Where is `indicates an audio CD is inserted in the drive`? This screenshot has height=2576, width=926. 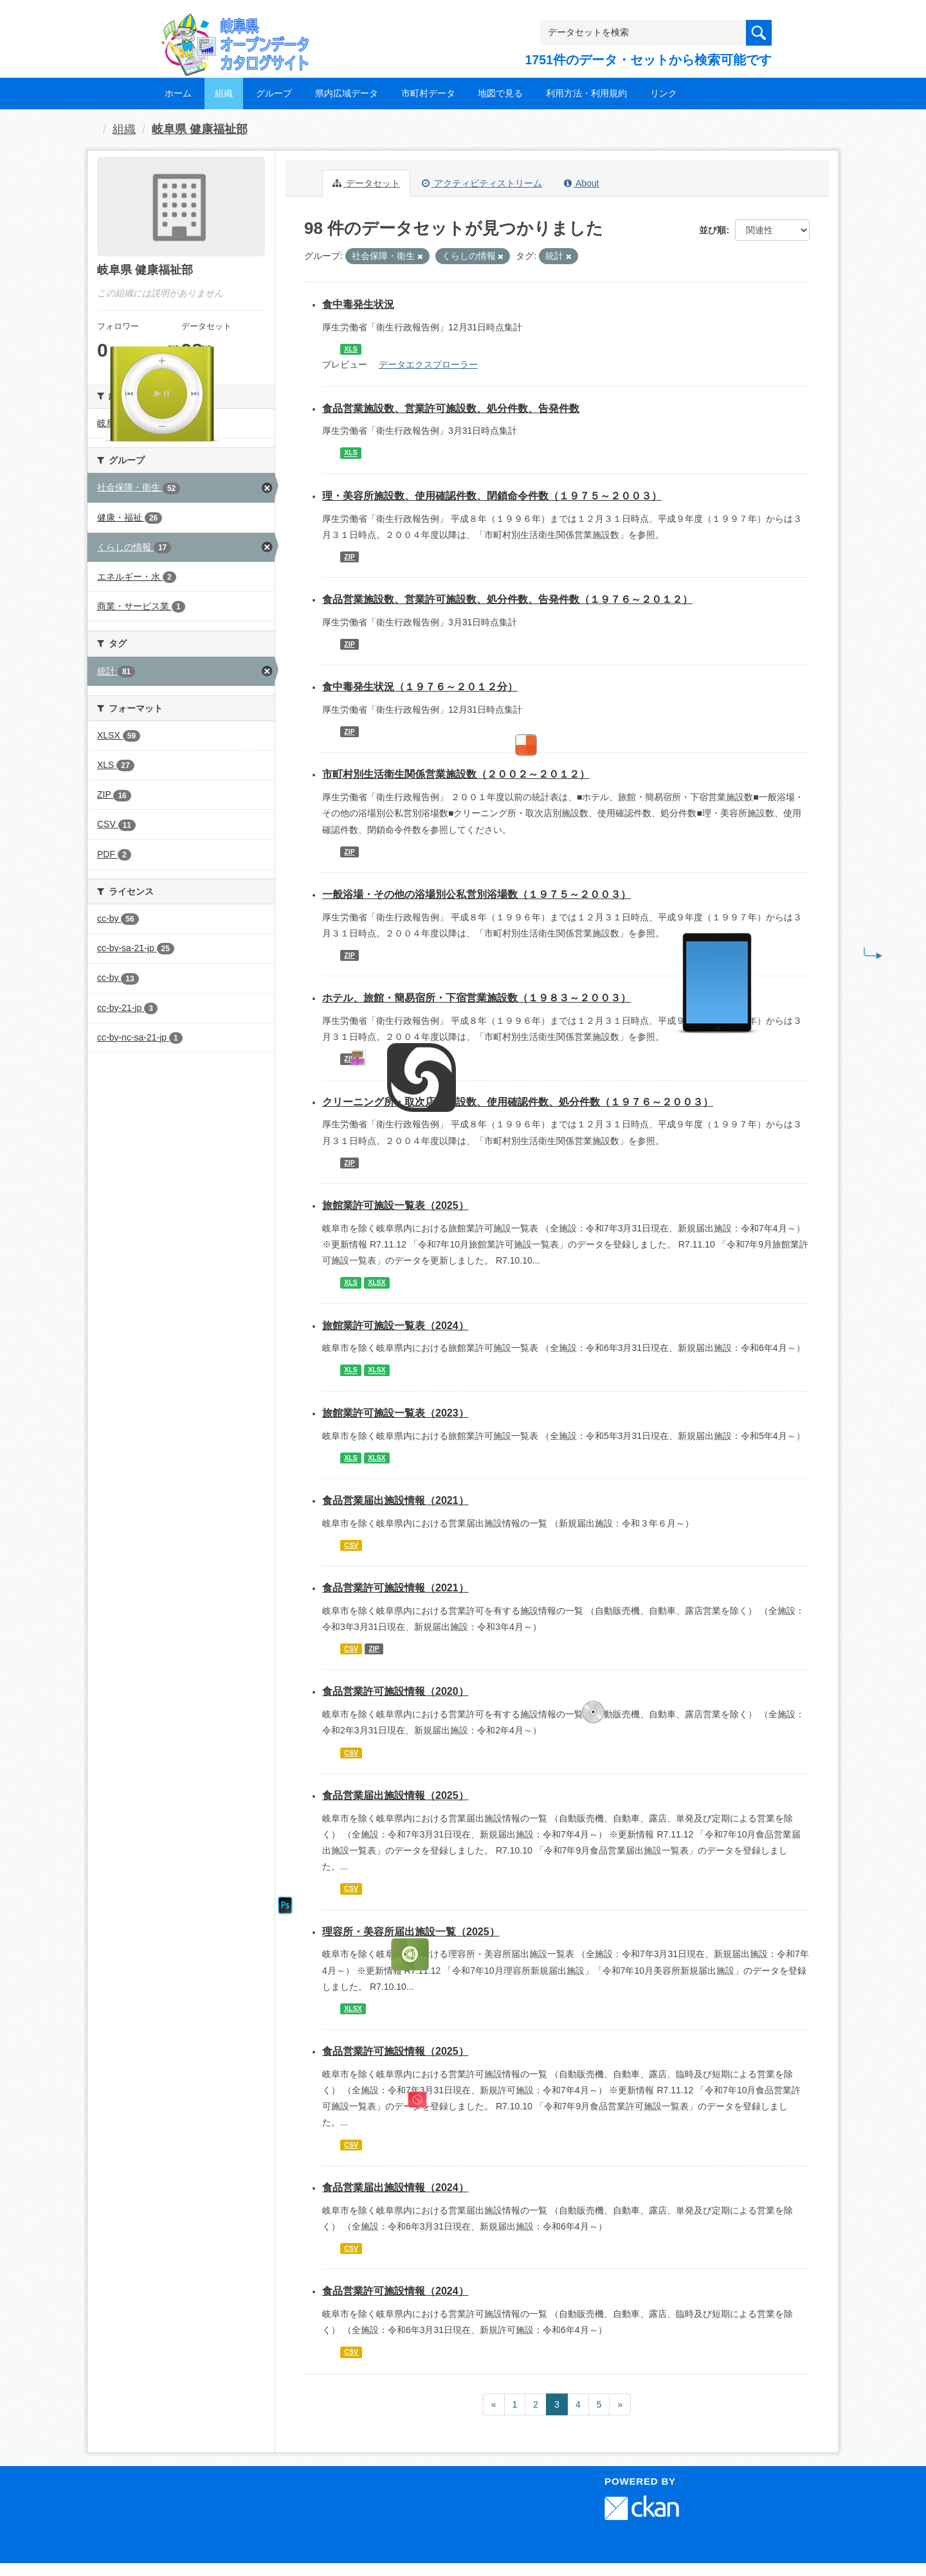
indicates an audio CD is inserted in the drive is located at coordinates (593, 1712).